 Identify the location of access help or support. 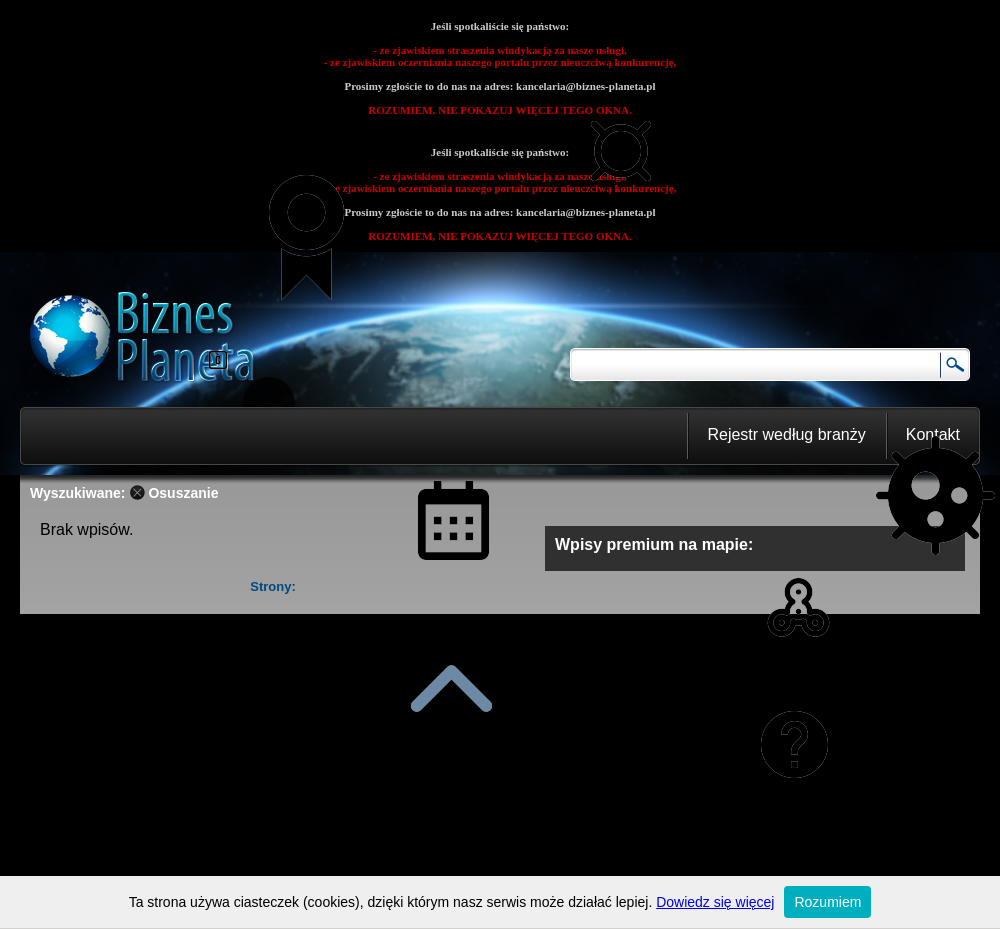
(794, 744).